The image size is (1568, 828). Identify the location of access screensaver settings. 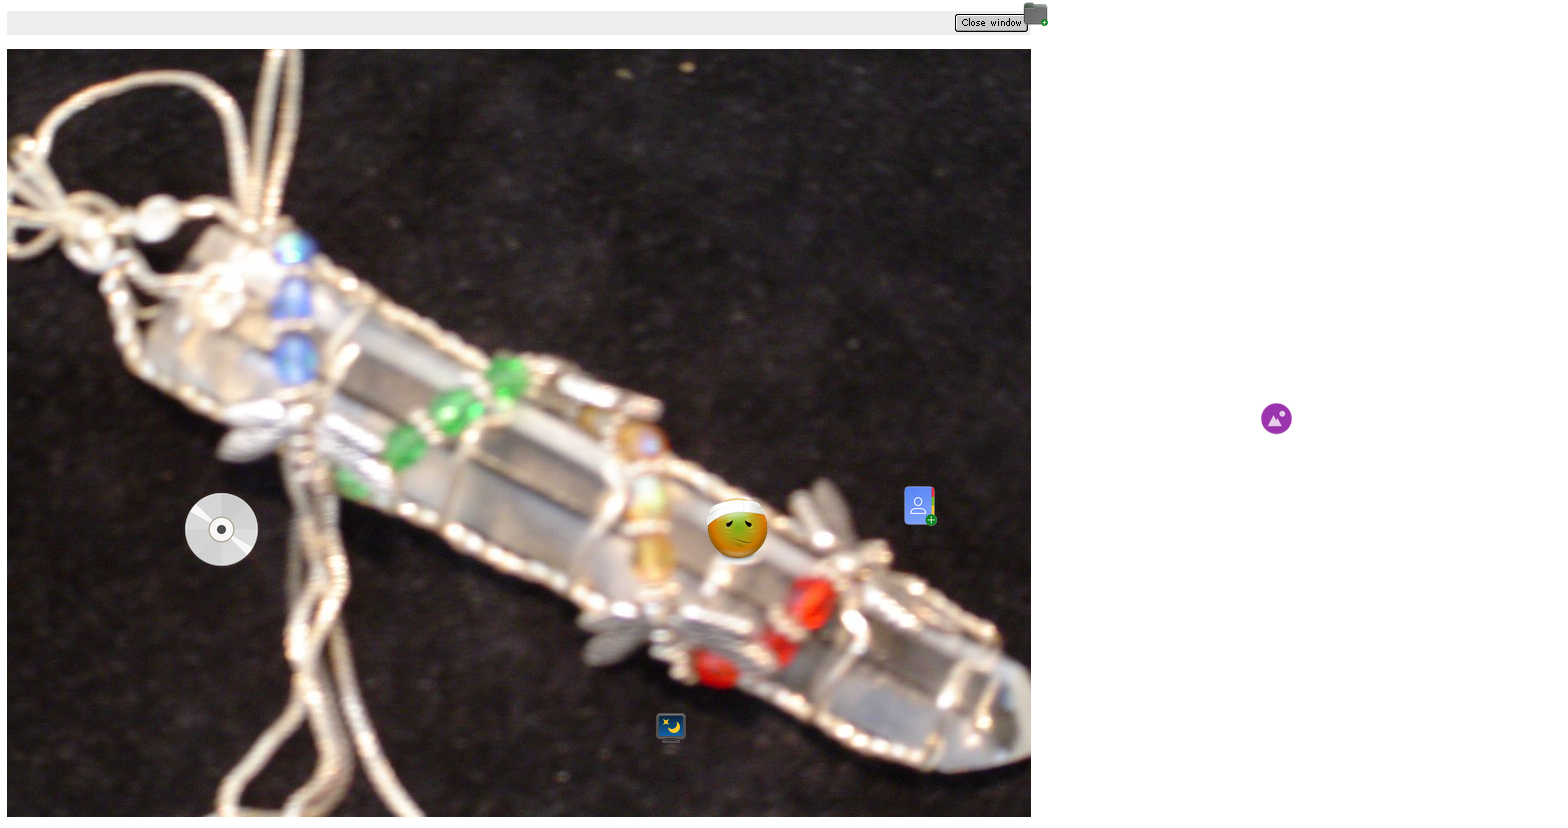
(671, 728).